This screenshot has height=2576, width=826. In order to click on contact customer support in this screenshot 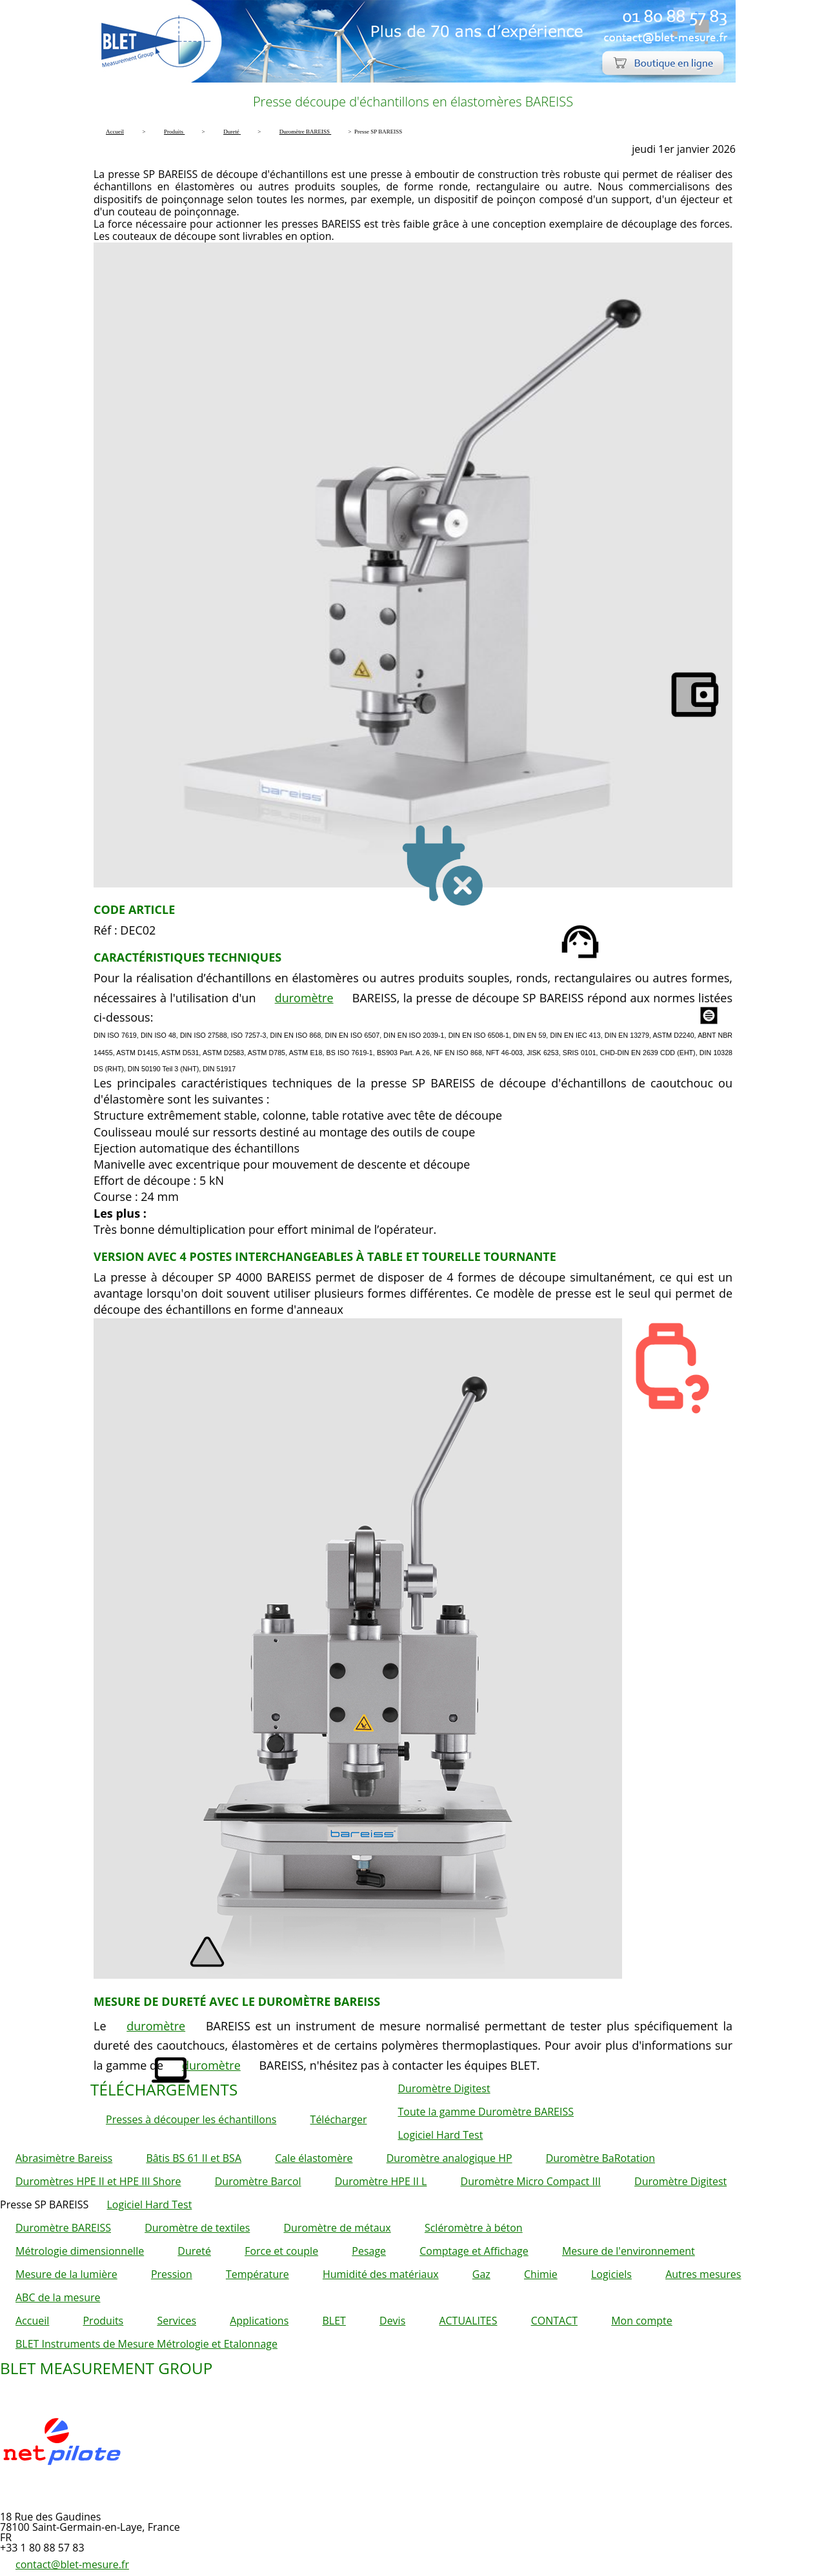, I will do `click(580, 942)`.